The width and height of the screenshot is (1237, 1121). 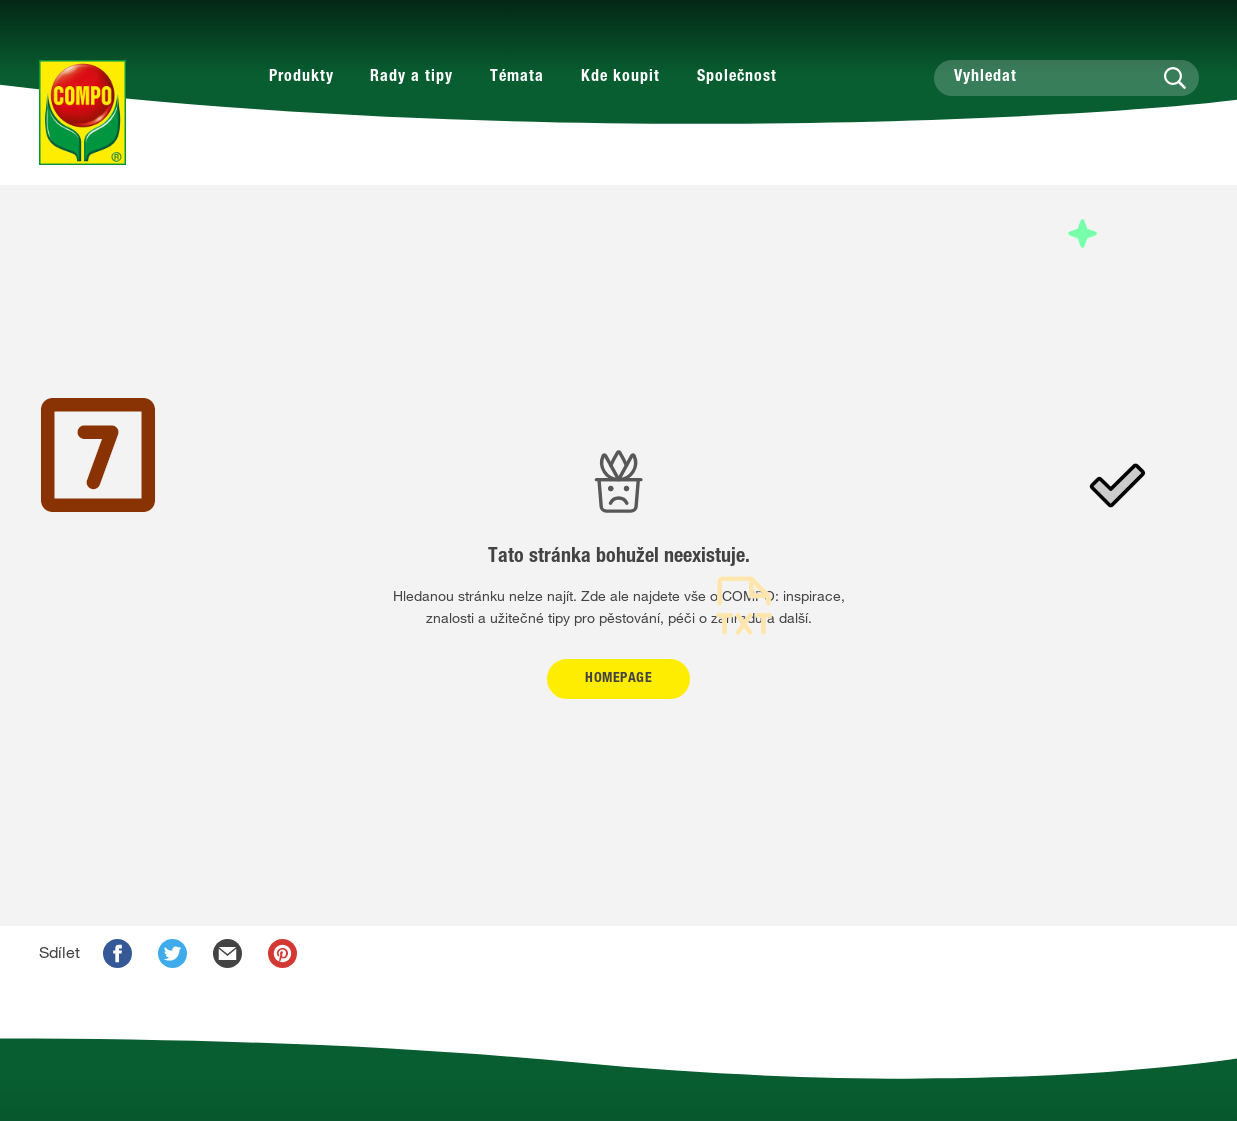 I want to click on indicates a special or featured item, so click(x=1082, y=233).